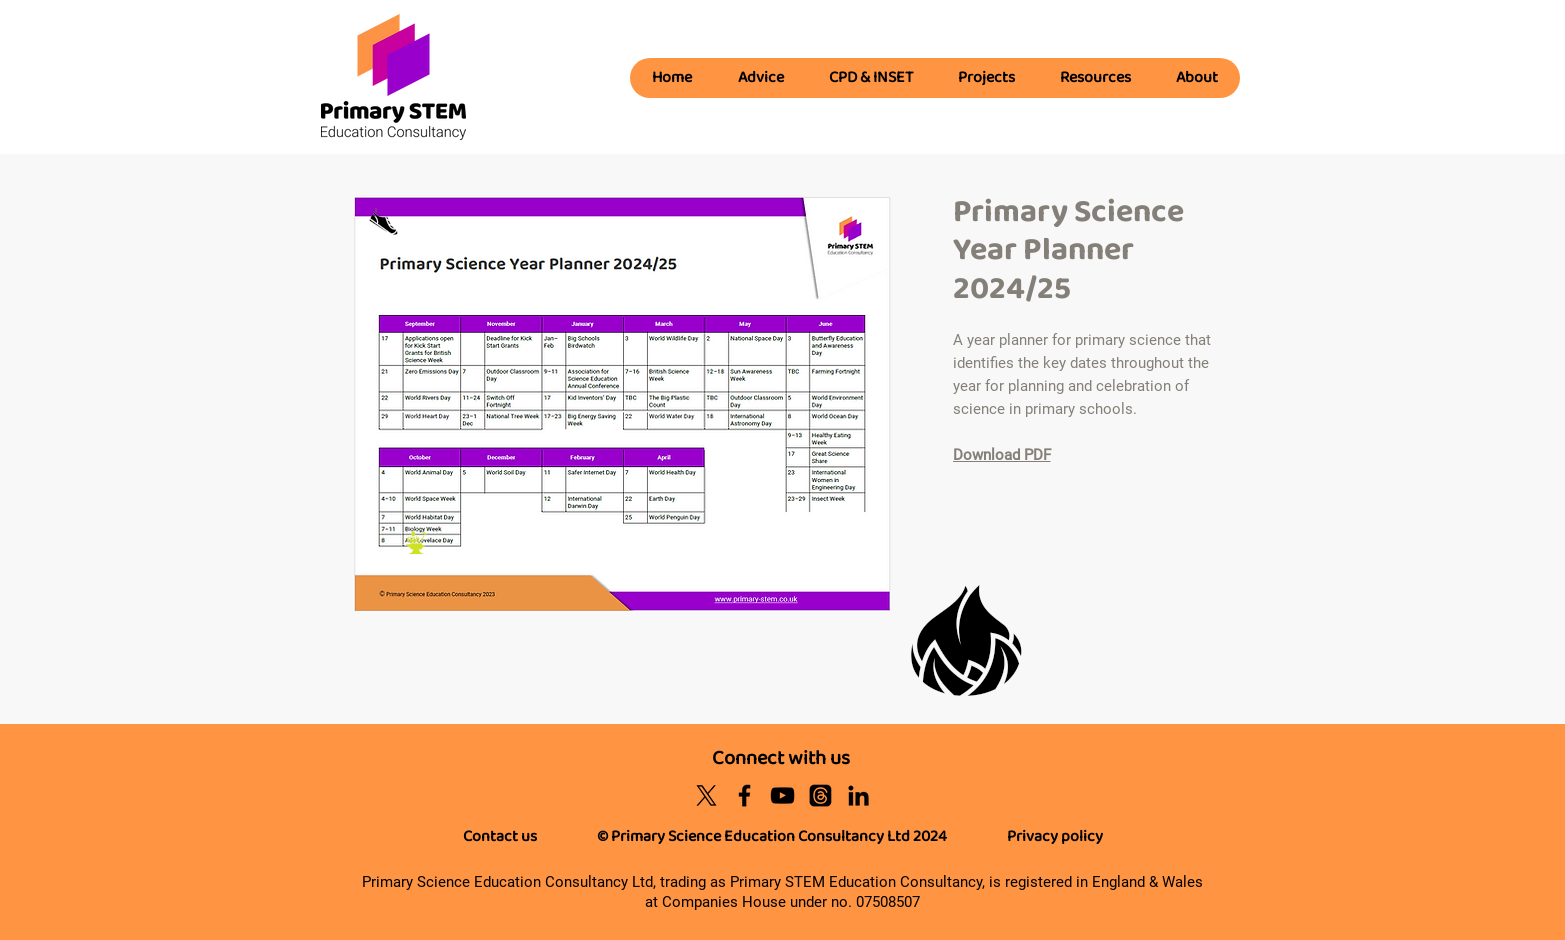  I want to click on indicates a hot or trending item, so click(966, 641).